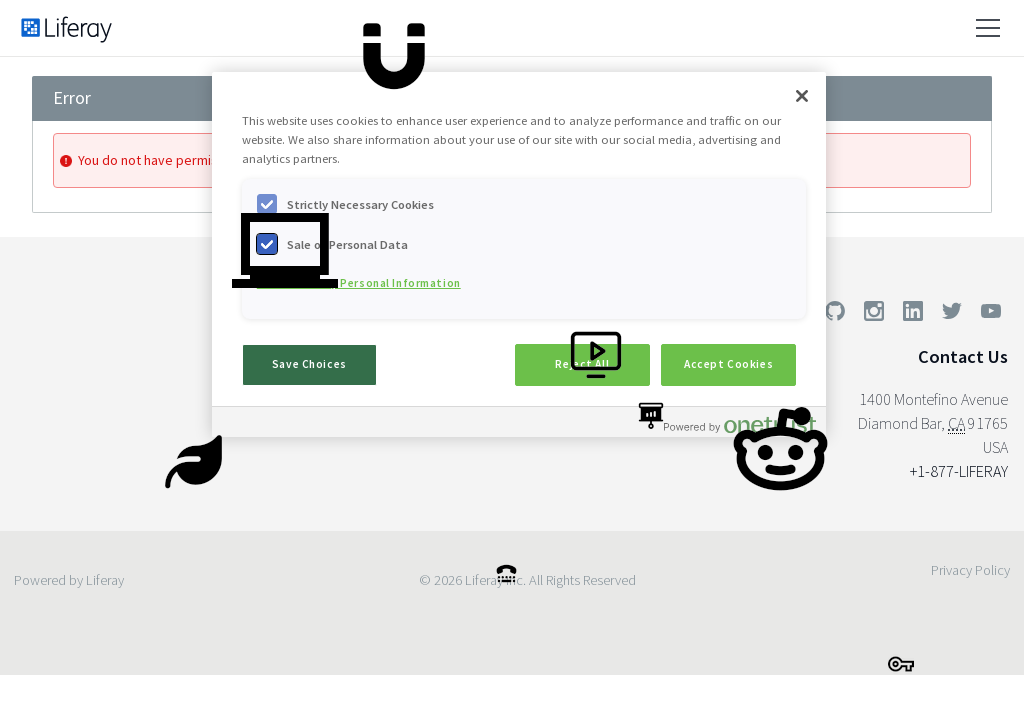 Image resolution: width=1024 pixels, height=720 pixels. I want to click on access vpn or secure connection settings, so click(901, 664).